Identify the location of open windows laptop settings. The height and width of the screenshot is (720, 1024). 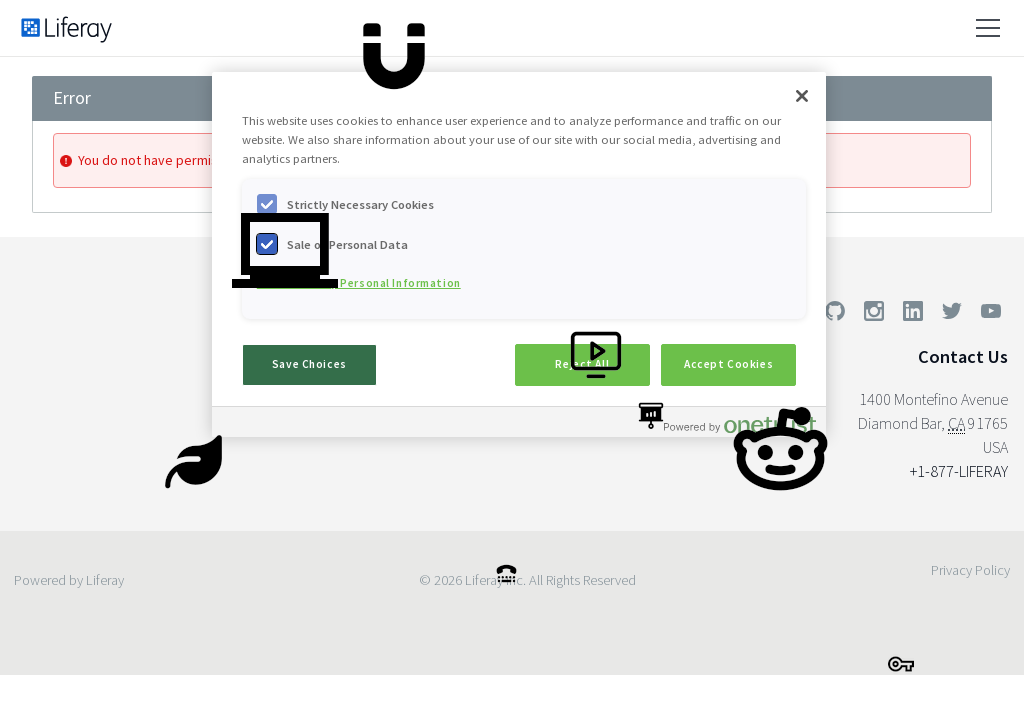
(285, 253).